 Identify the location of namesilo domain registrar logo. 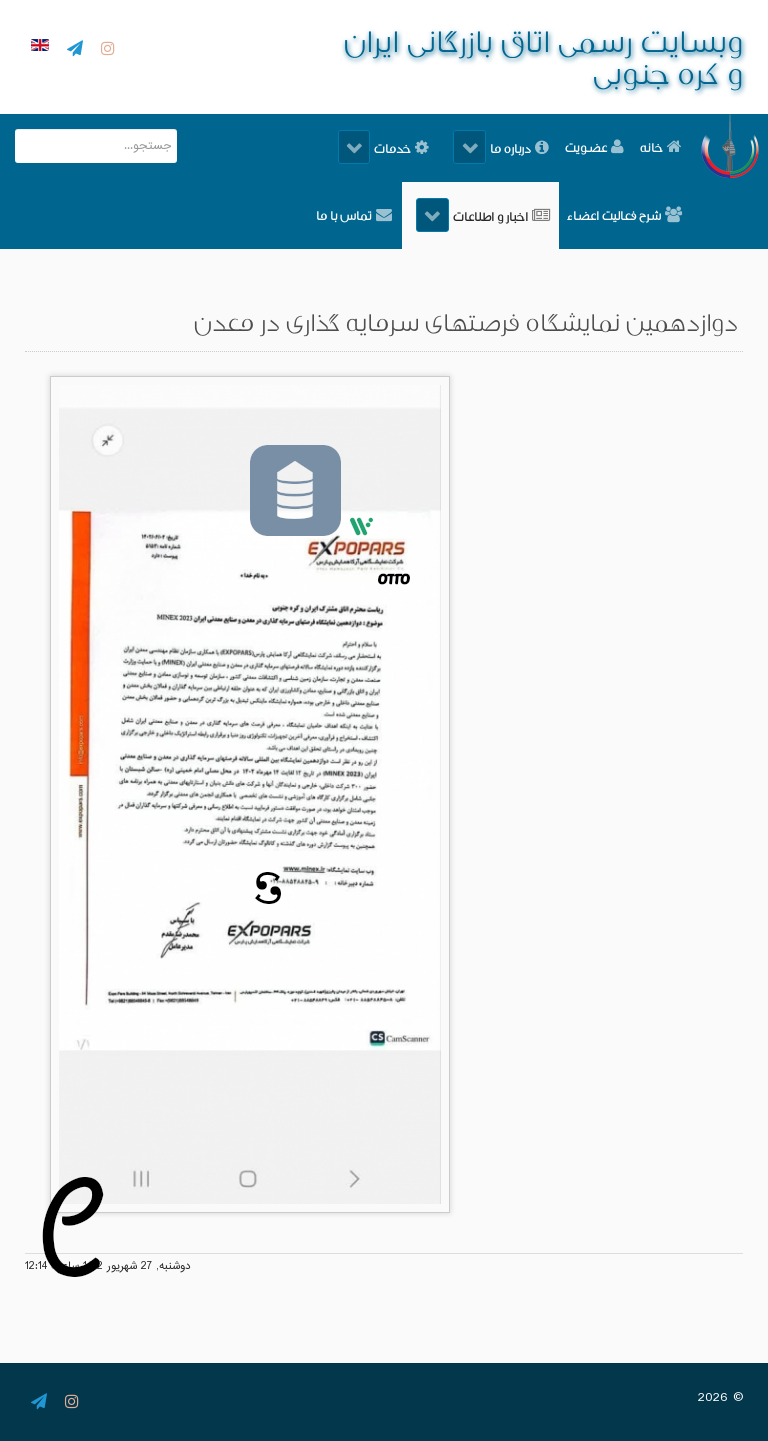
(295, 490).